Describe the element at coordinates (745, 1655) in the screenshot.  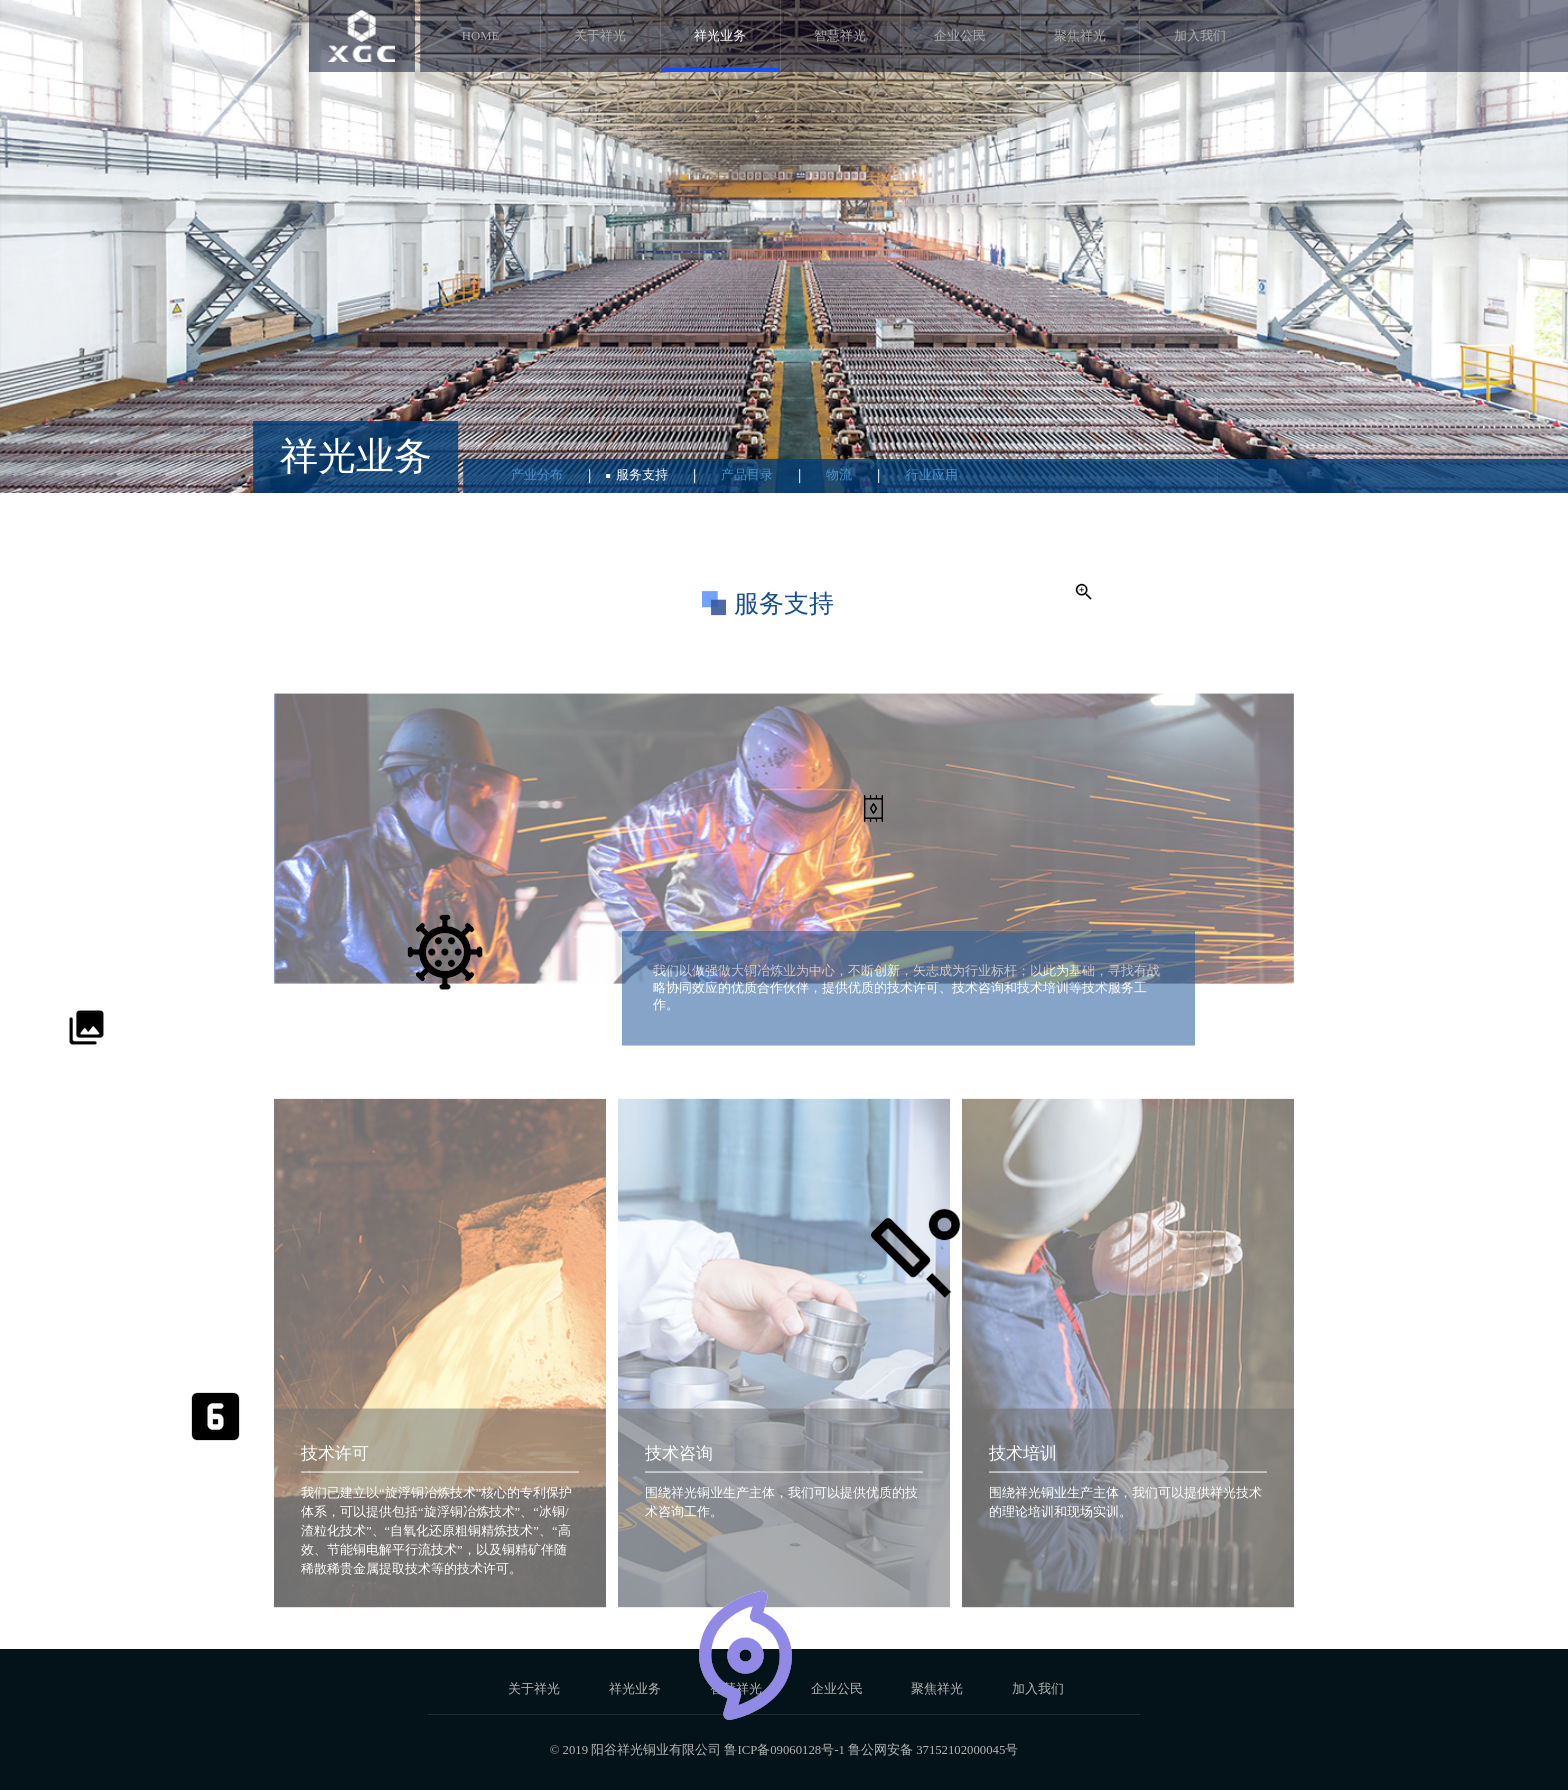
I see `indicates severe weather alert or hurricane warning` at that location.